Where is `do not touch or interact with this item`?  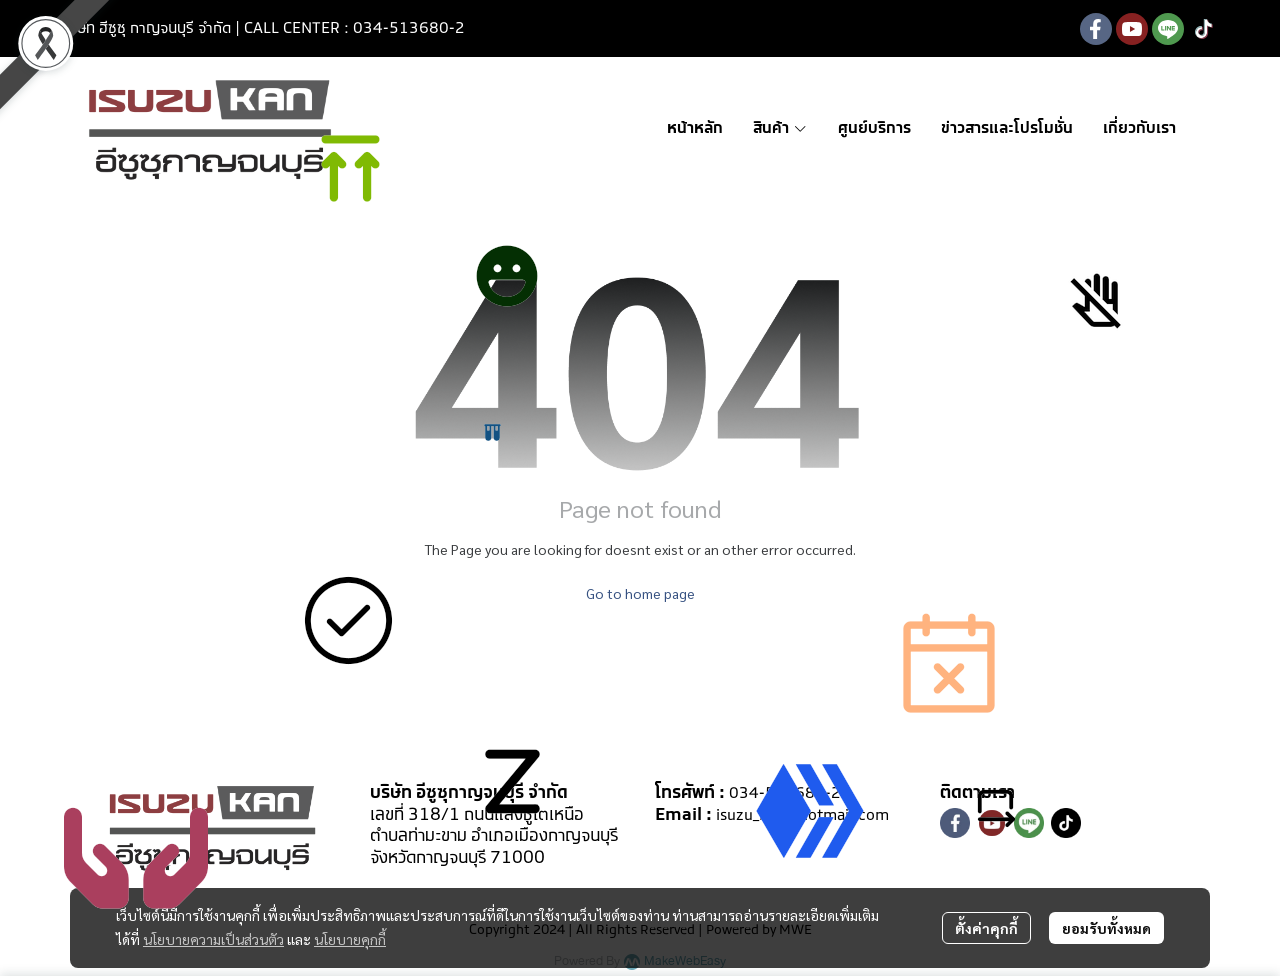 do not touch or interact with this item is located at coordinates (1097, 301).